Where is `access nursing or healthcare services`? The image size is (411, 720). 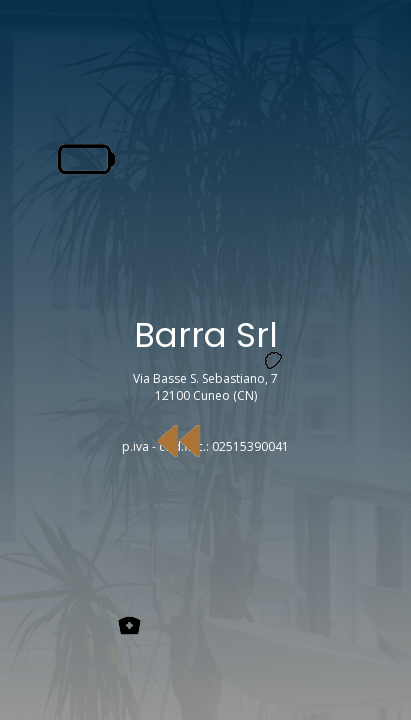
access nursing or healthcare services is located at coordinates (129, 625).